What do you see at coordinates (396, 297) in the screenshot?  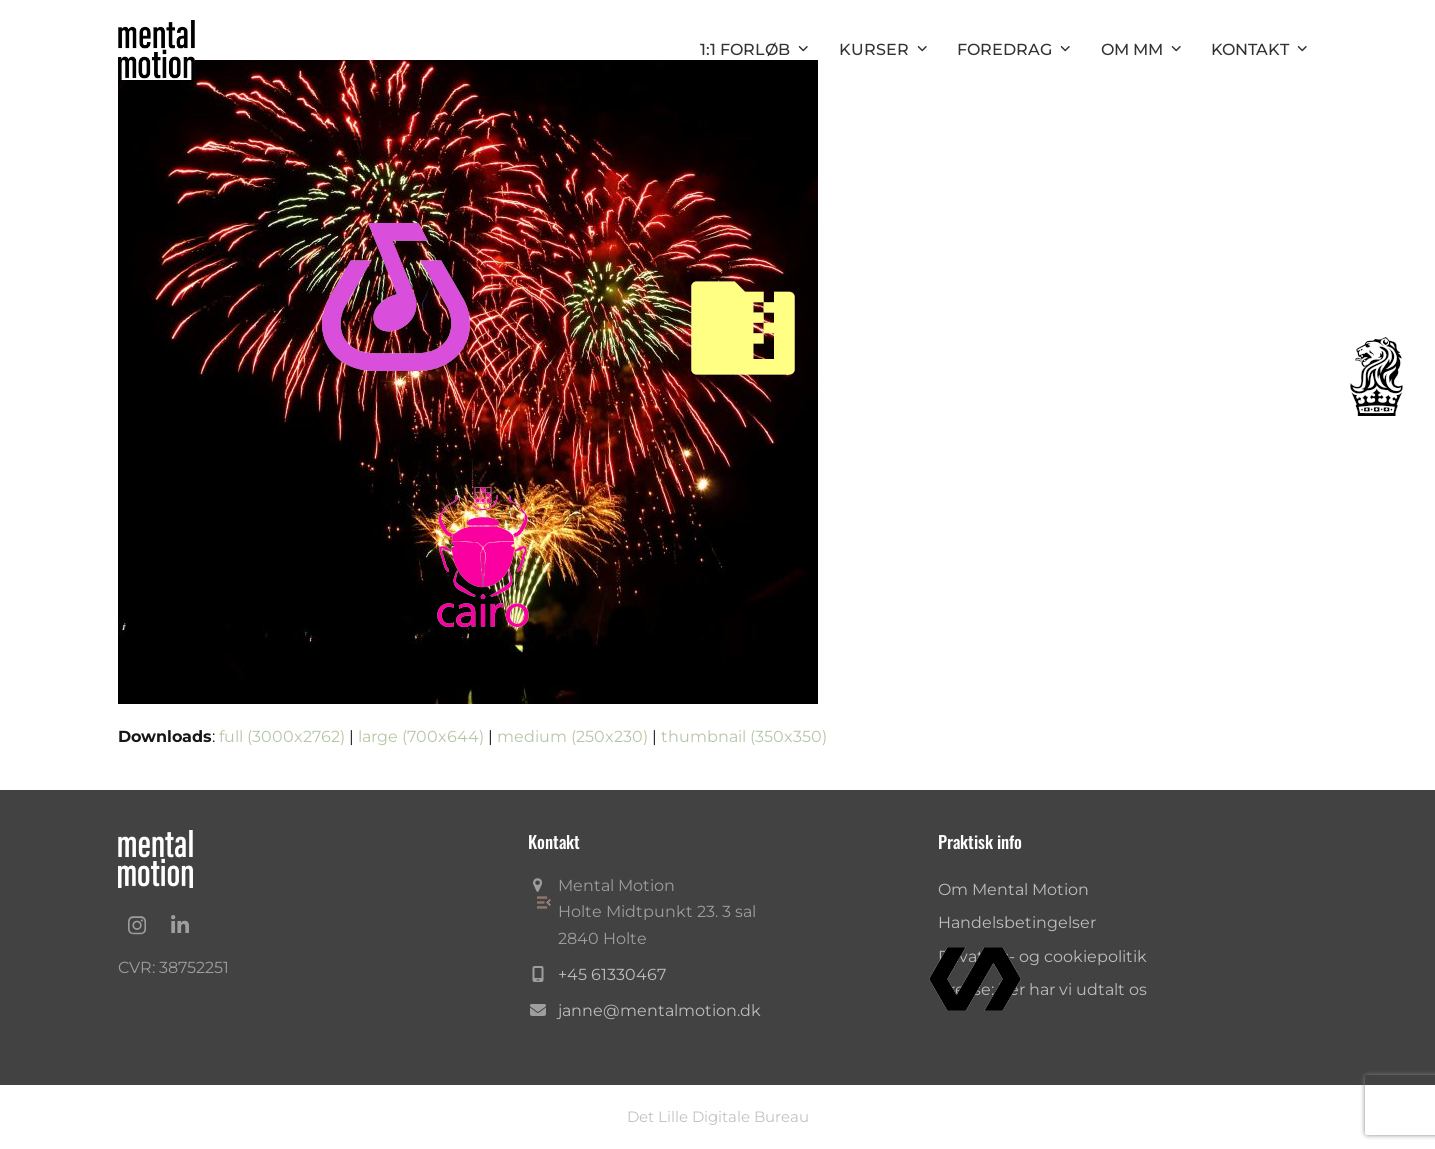 I see `open the BandLab music creation app` at bounding box center [396, 297].